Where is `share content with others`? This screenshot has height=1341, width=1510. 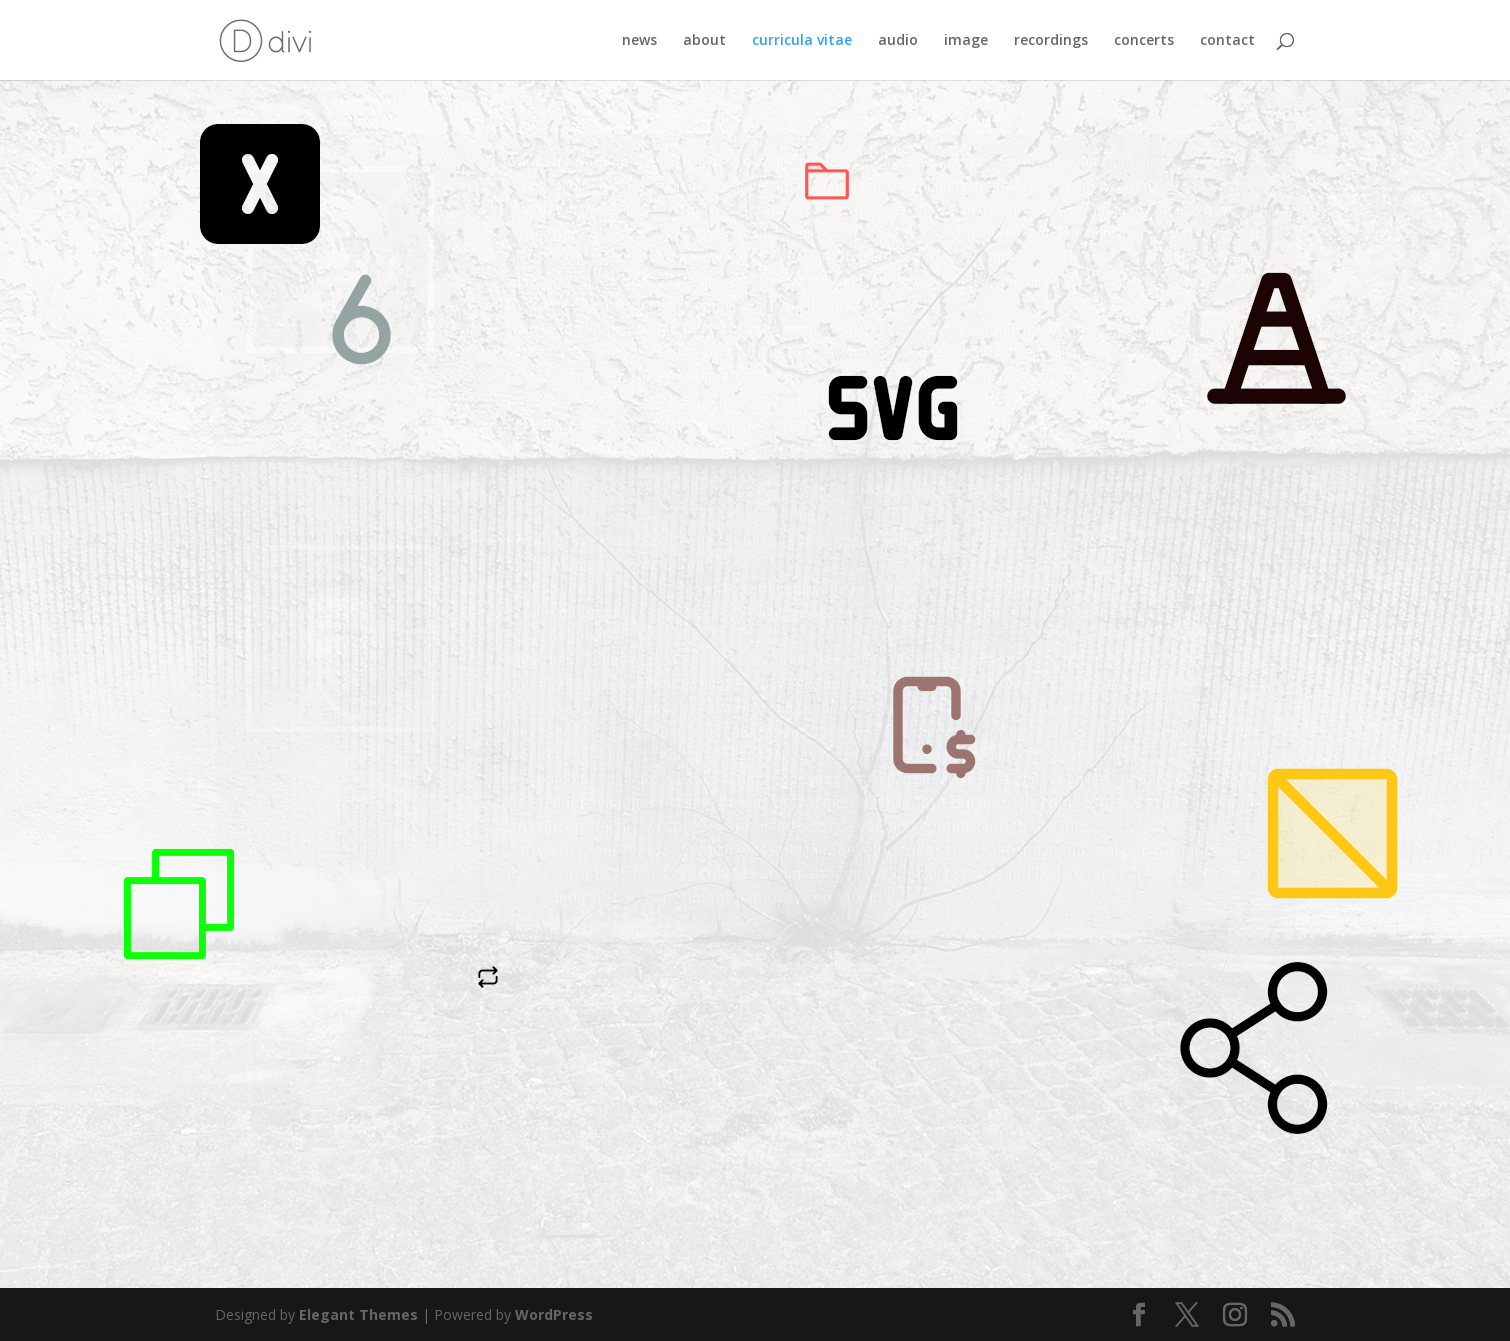
share content with others is located at coordinates (1260, 1048).